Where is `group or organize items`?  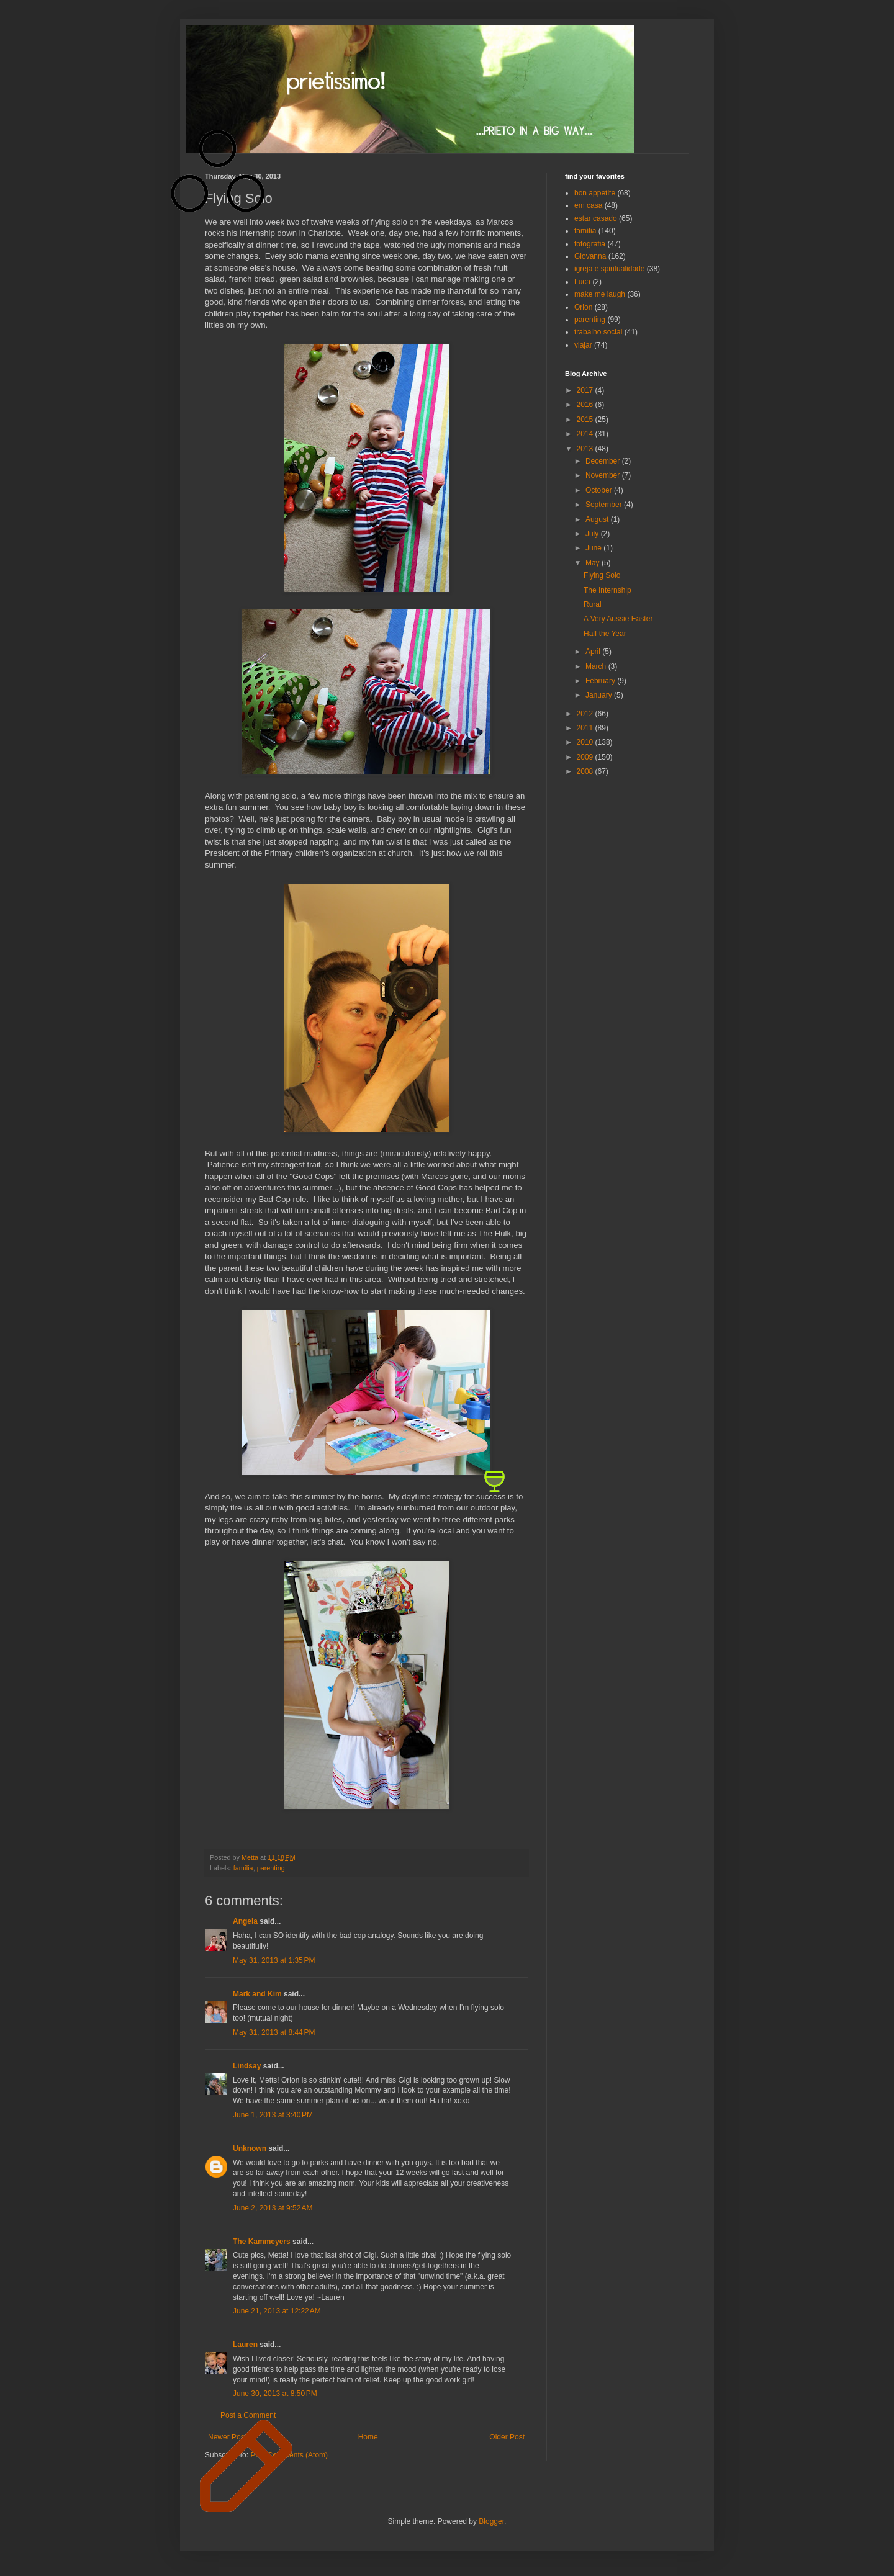
group or organize items is located at coordinates (217, 173).